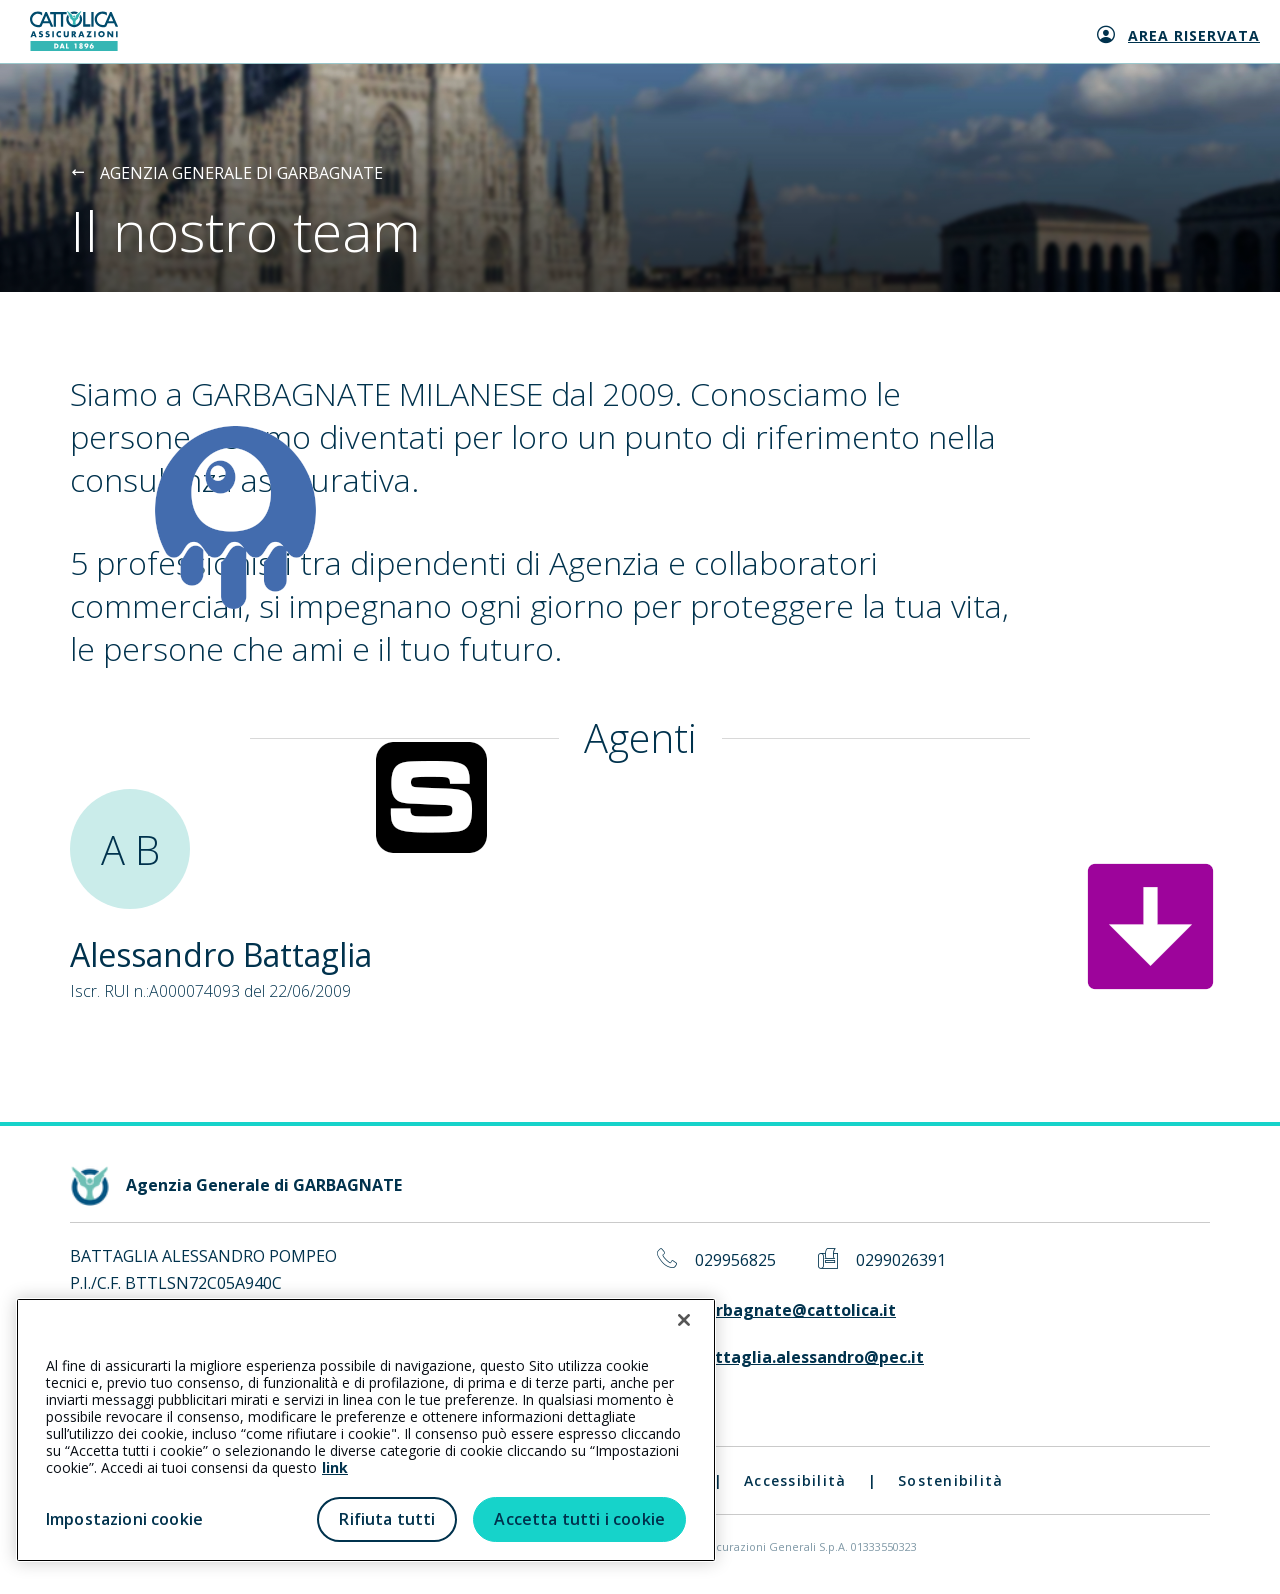  What do you see at coordinates (431, 797) in the screenshot?
I see `open the Simkl app` at bounding box center [431, 797].